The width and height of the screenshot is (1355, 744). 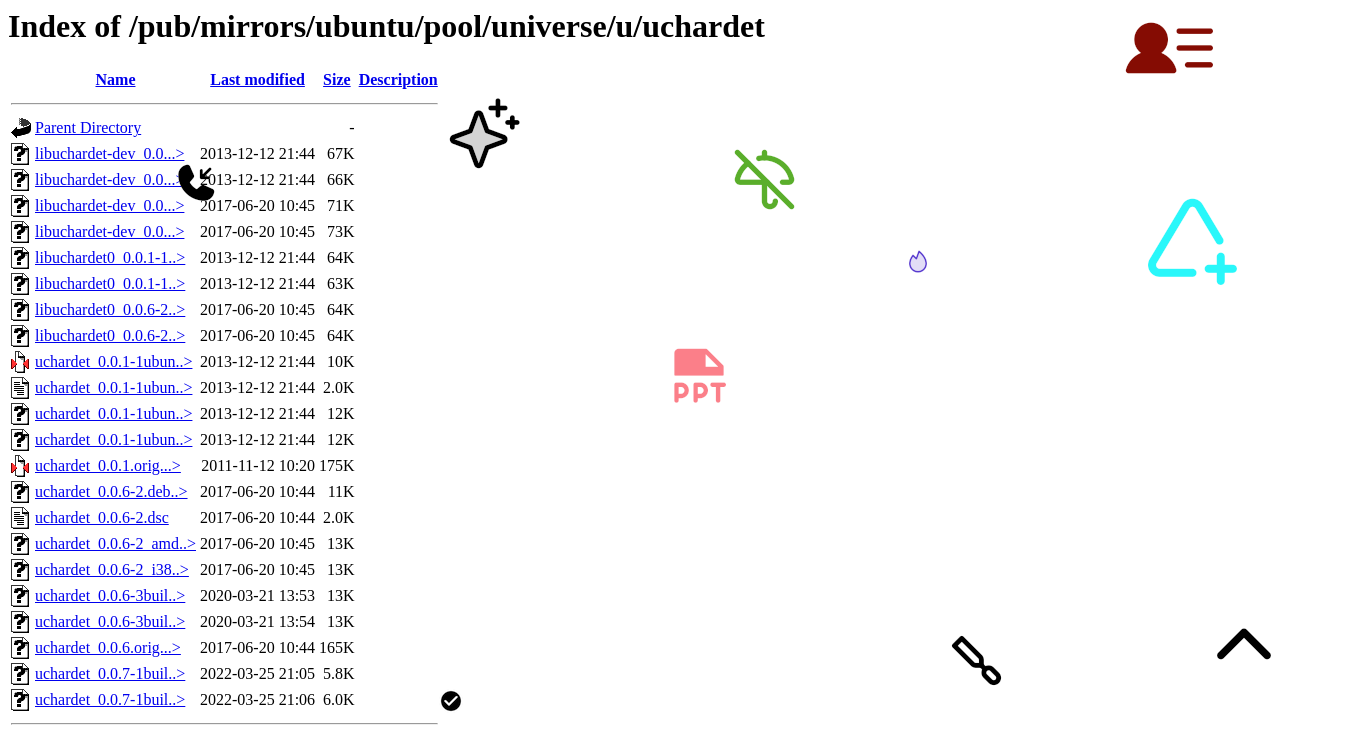 What do you see at coordinates (1244, 658) in the screenshot?
I see `collapse an expanded section` at bounding box center [1244, 658].